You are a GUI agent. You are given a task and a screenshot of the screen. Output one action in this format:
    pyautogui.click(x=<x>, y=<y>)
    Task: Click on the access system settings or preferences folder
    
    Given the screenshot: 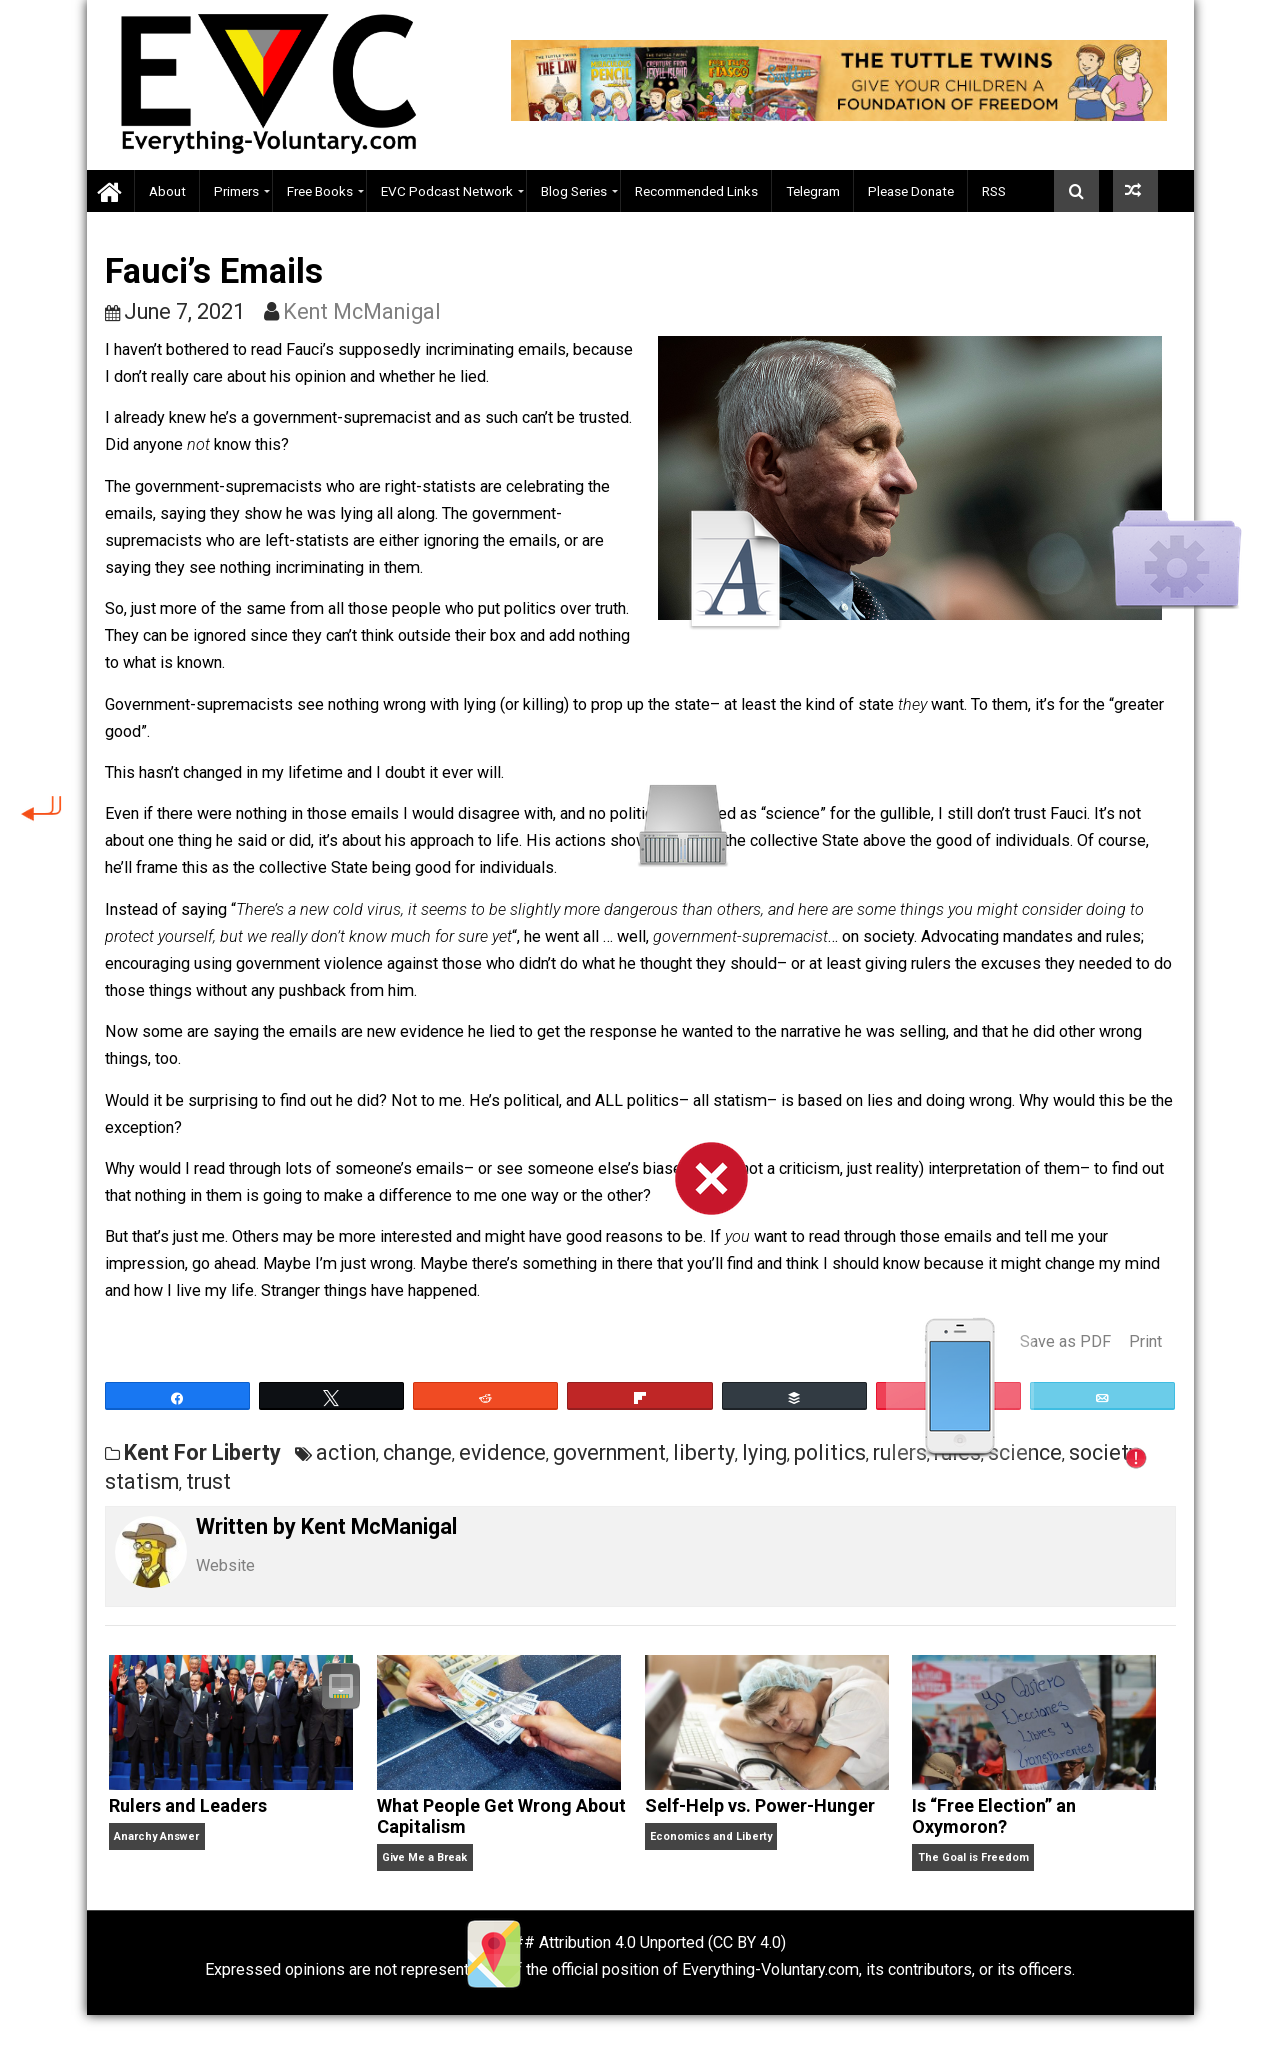 What is the action you would take?
    pyautogui.click(x=1177, y=557)
    